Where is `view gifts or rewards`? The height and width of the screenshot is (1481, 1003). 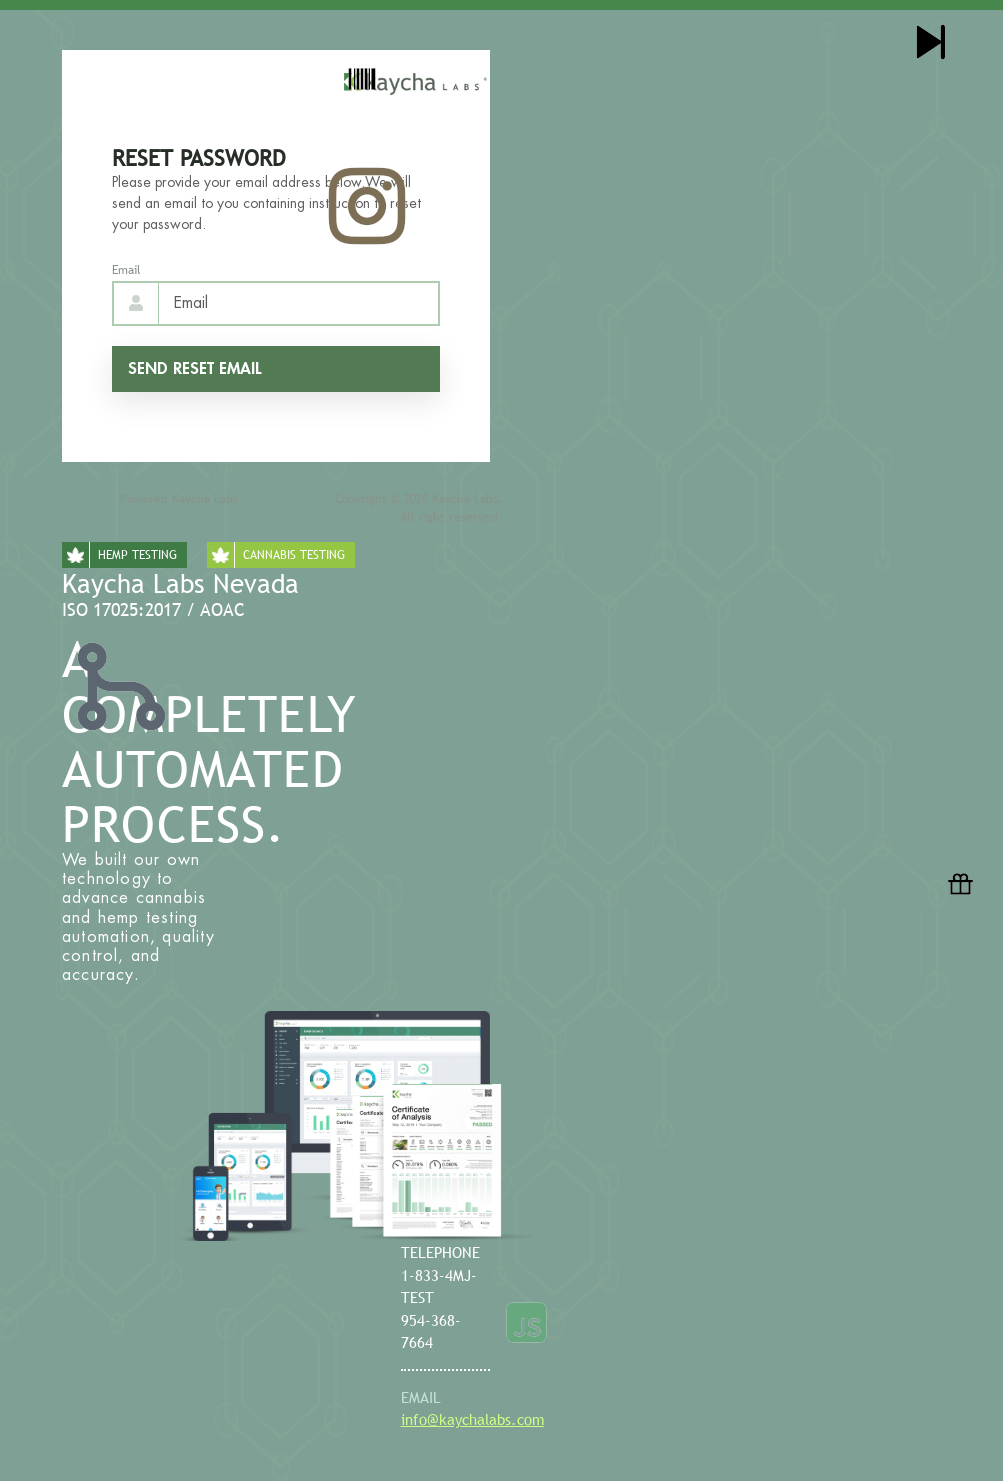 view gifts or rewards is located at coordinates (960, 884).